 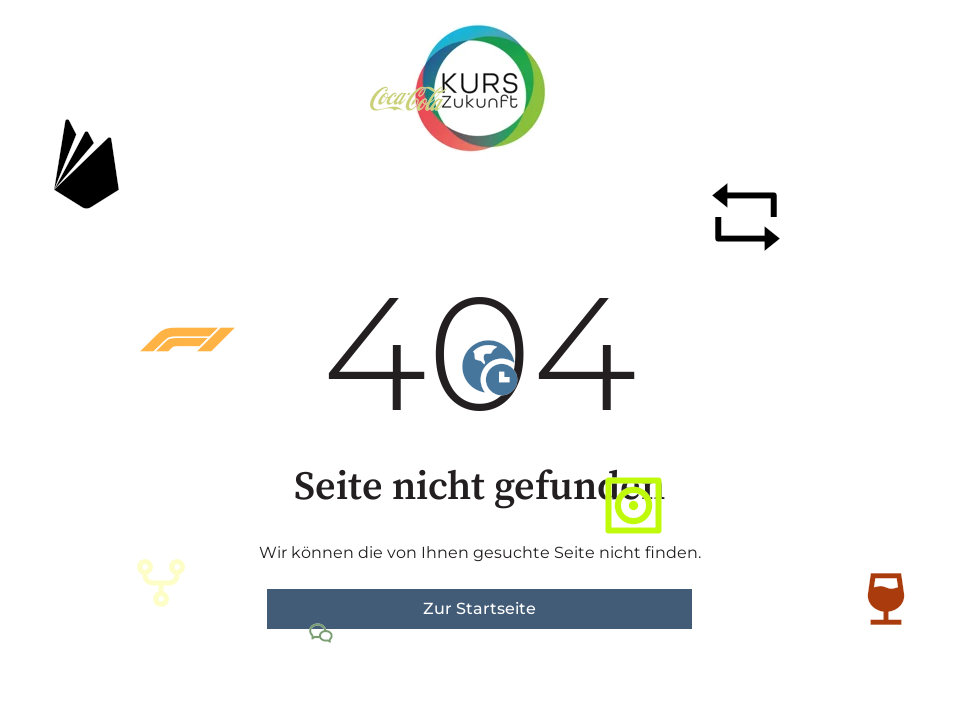 What do you see at coordinates (886, 599) in the screenshot?
I see `view wine or beverage menu` at bounding box center [886, 599].